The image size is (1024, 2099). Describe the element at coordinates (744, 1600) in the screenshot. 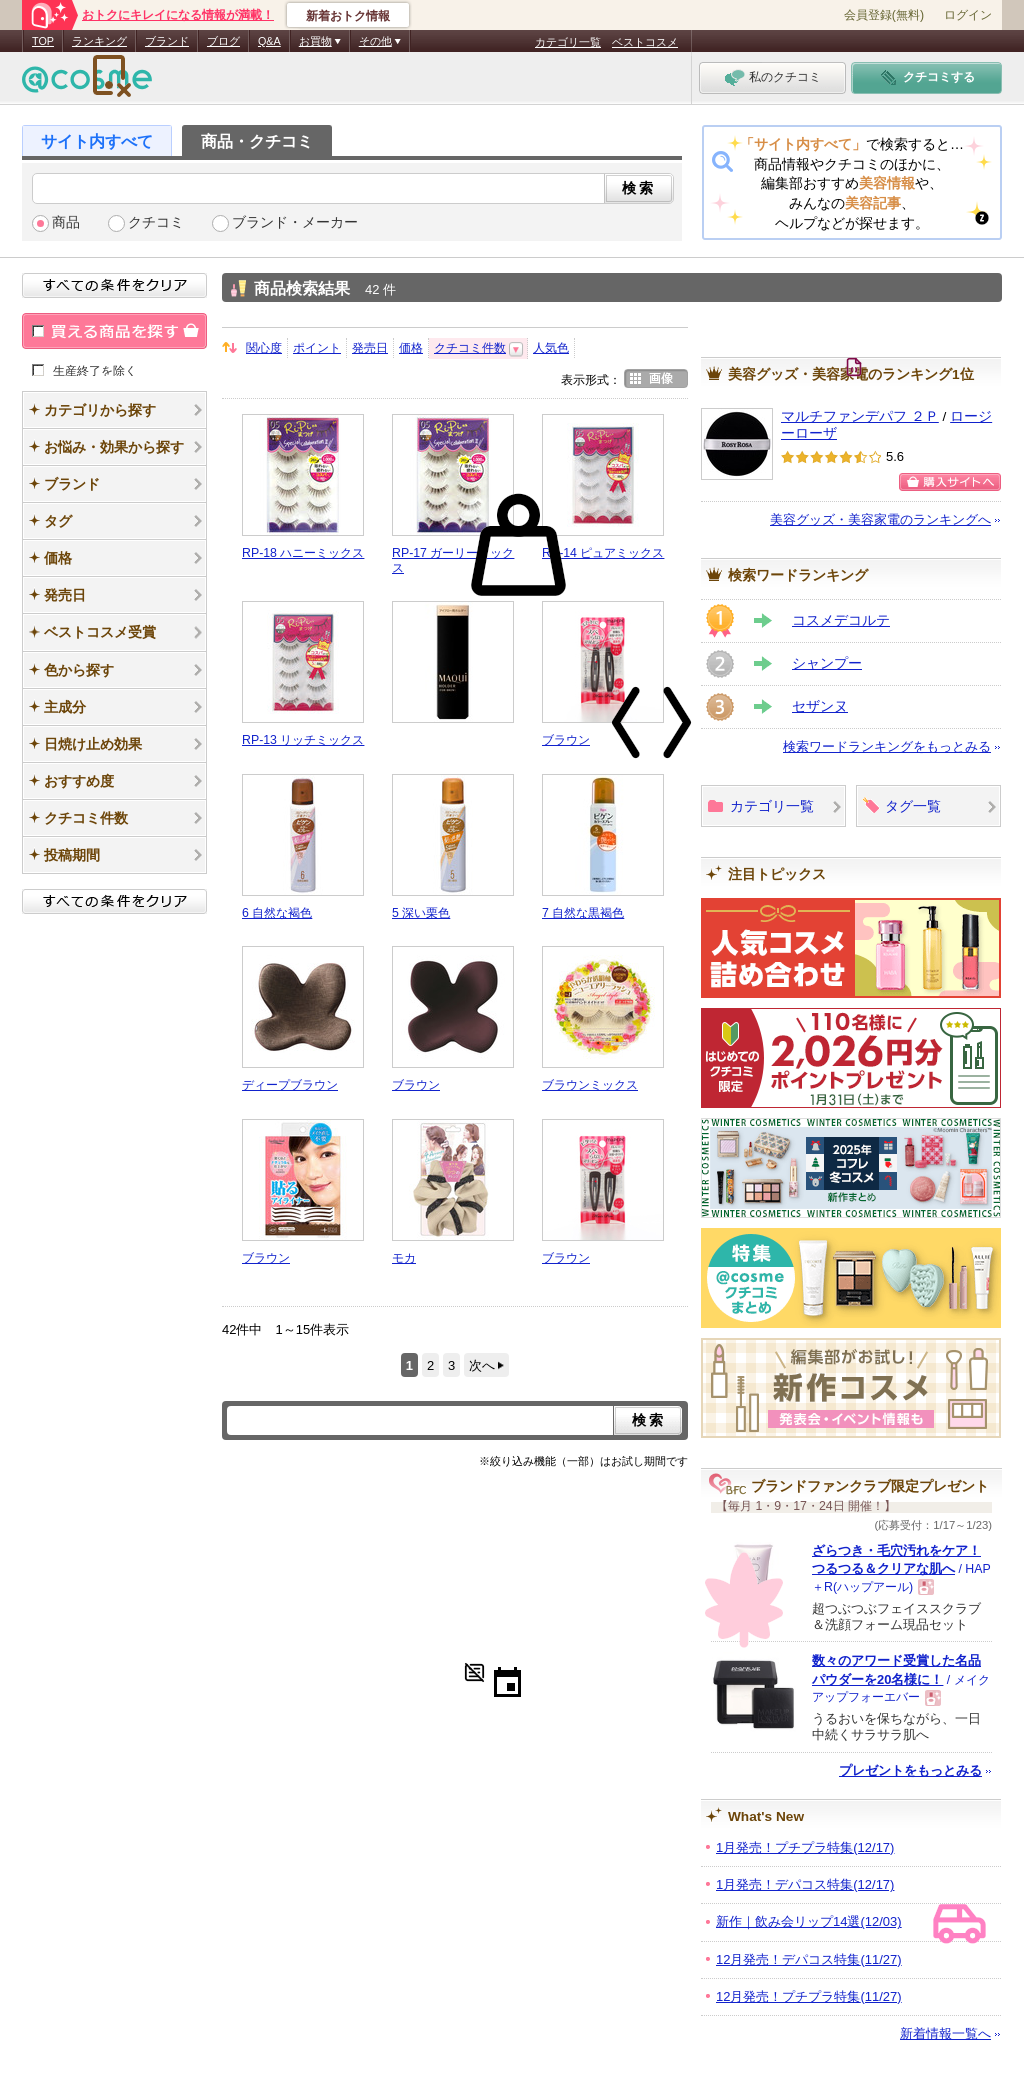

I see `indicates cannabis-related content or products` at that location.